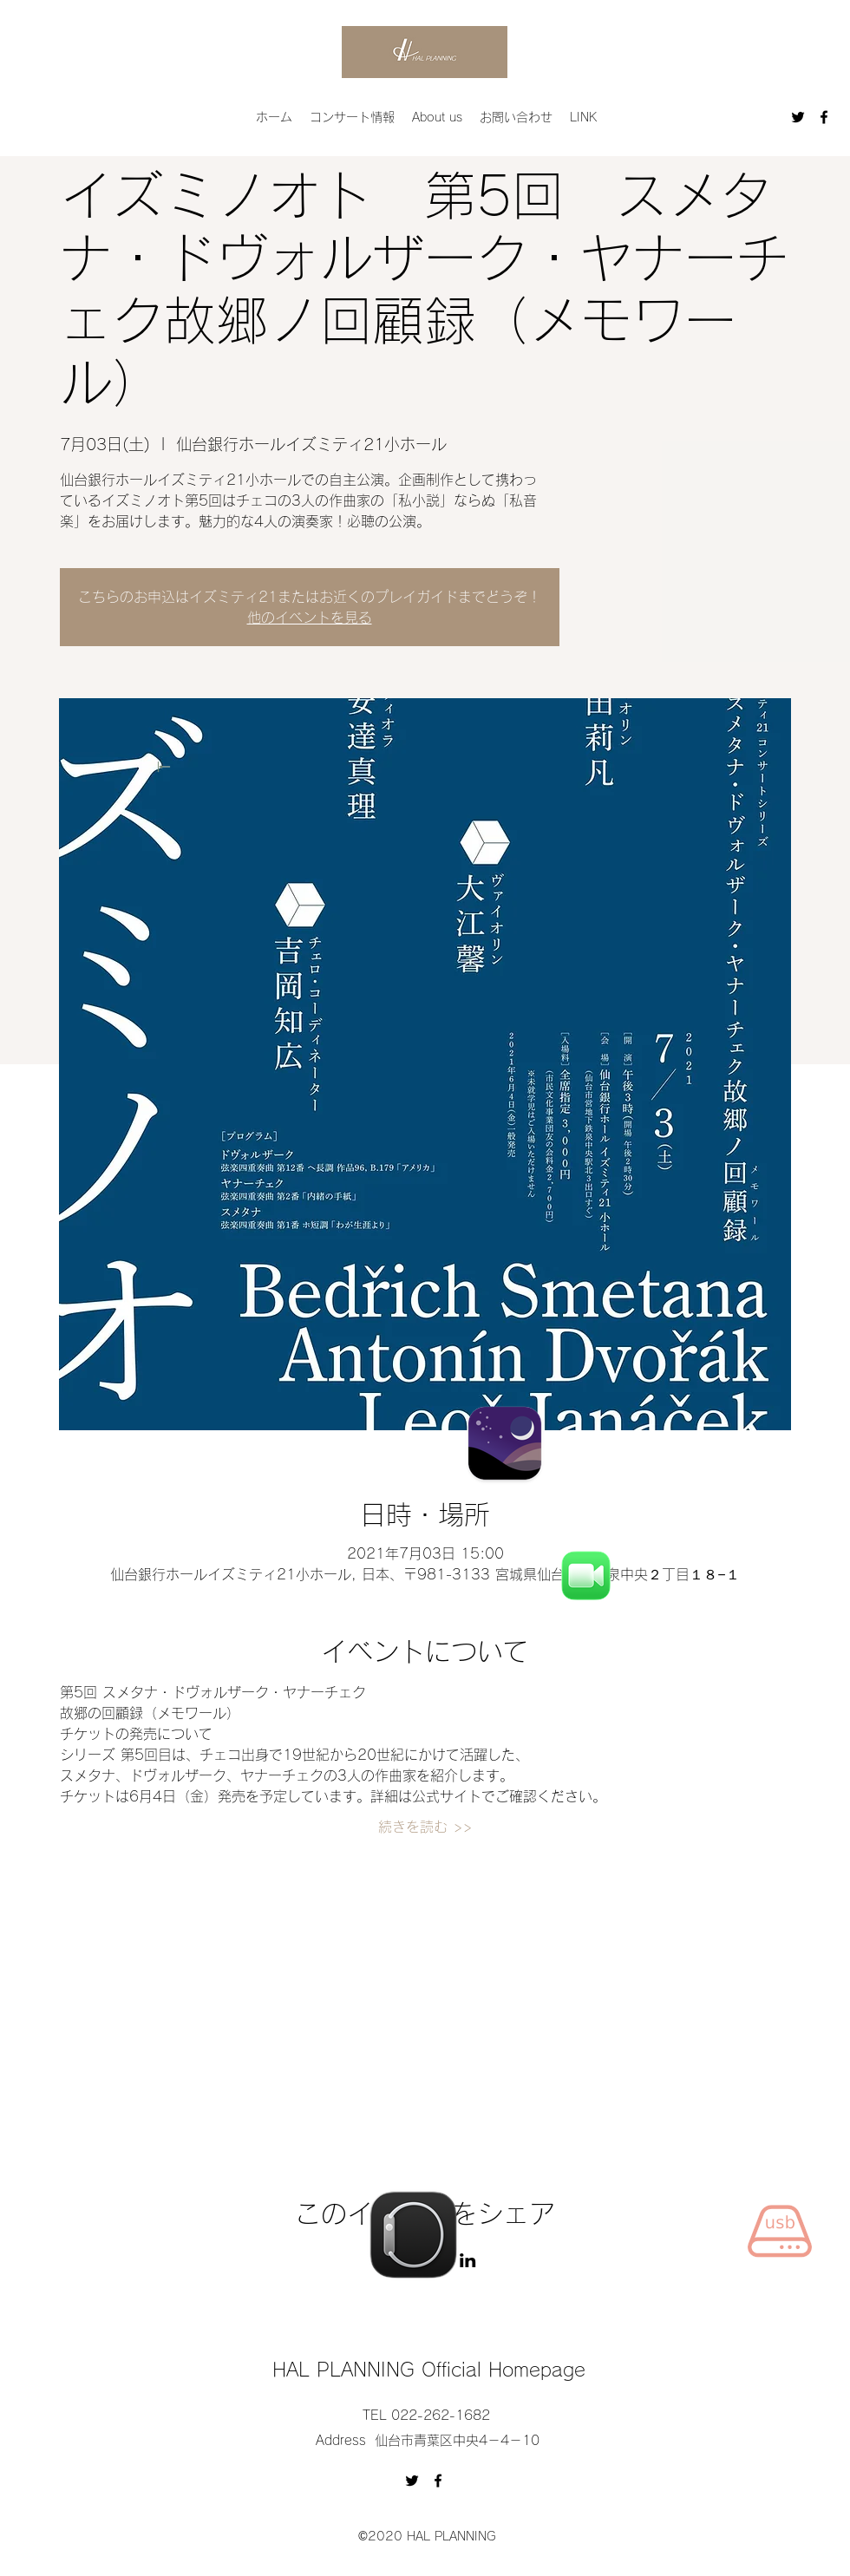 The height and width of the screenshot is (2576, 850). What do you see at coordinates (413, 2234) in the screenshot?
I see `open the watch app` at bounding box center [413, 2234].